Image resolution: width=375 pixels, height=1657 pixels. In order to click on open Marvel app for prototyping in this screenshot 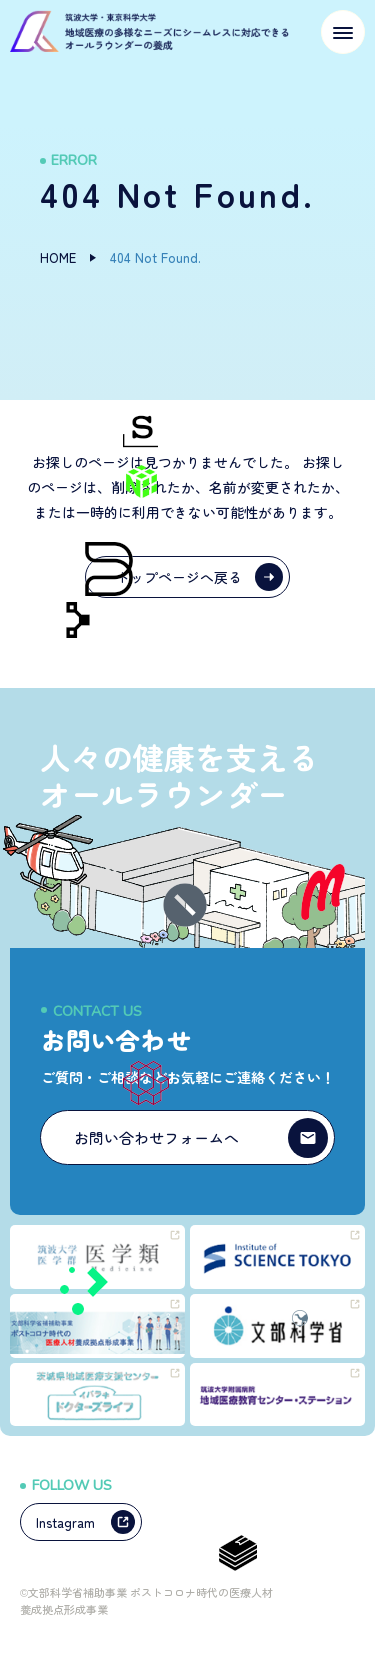, I will do `click(323, 892)`.